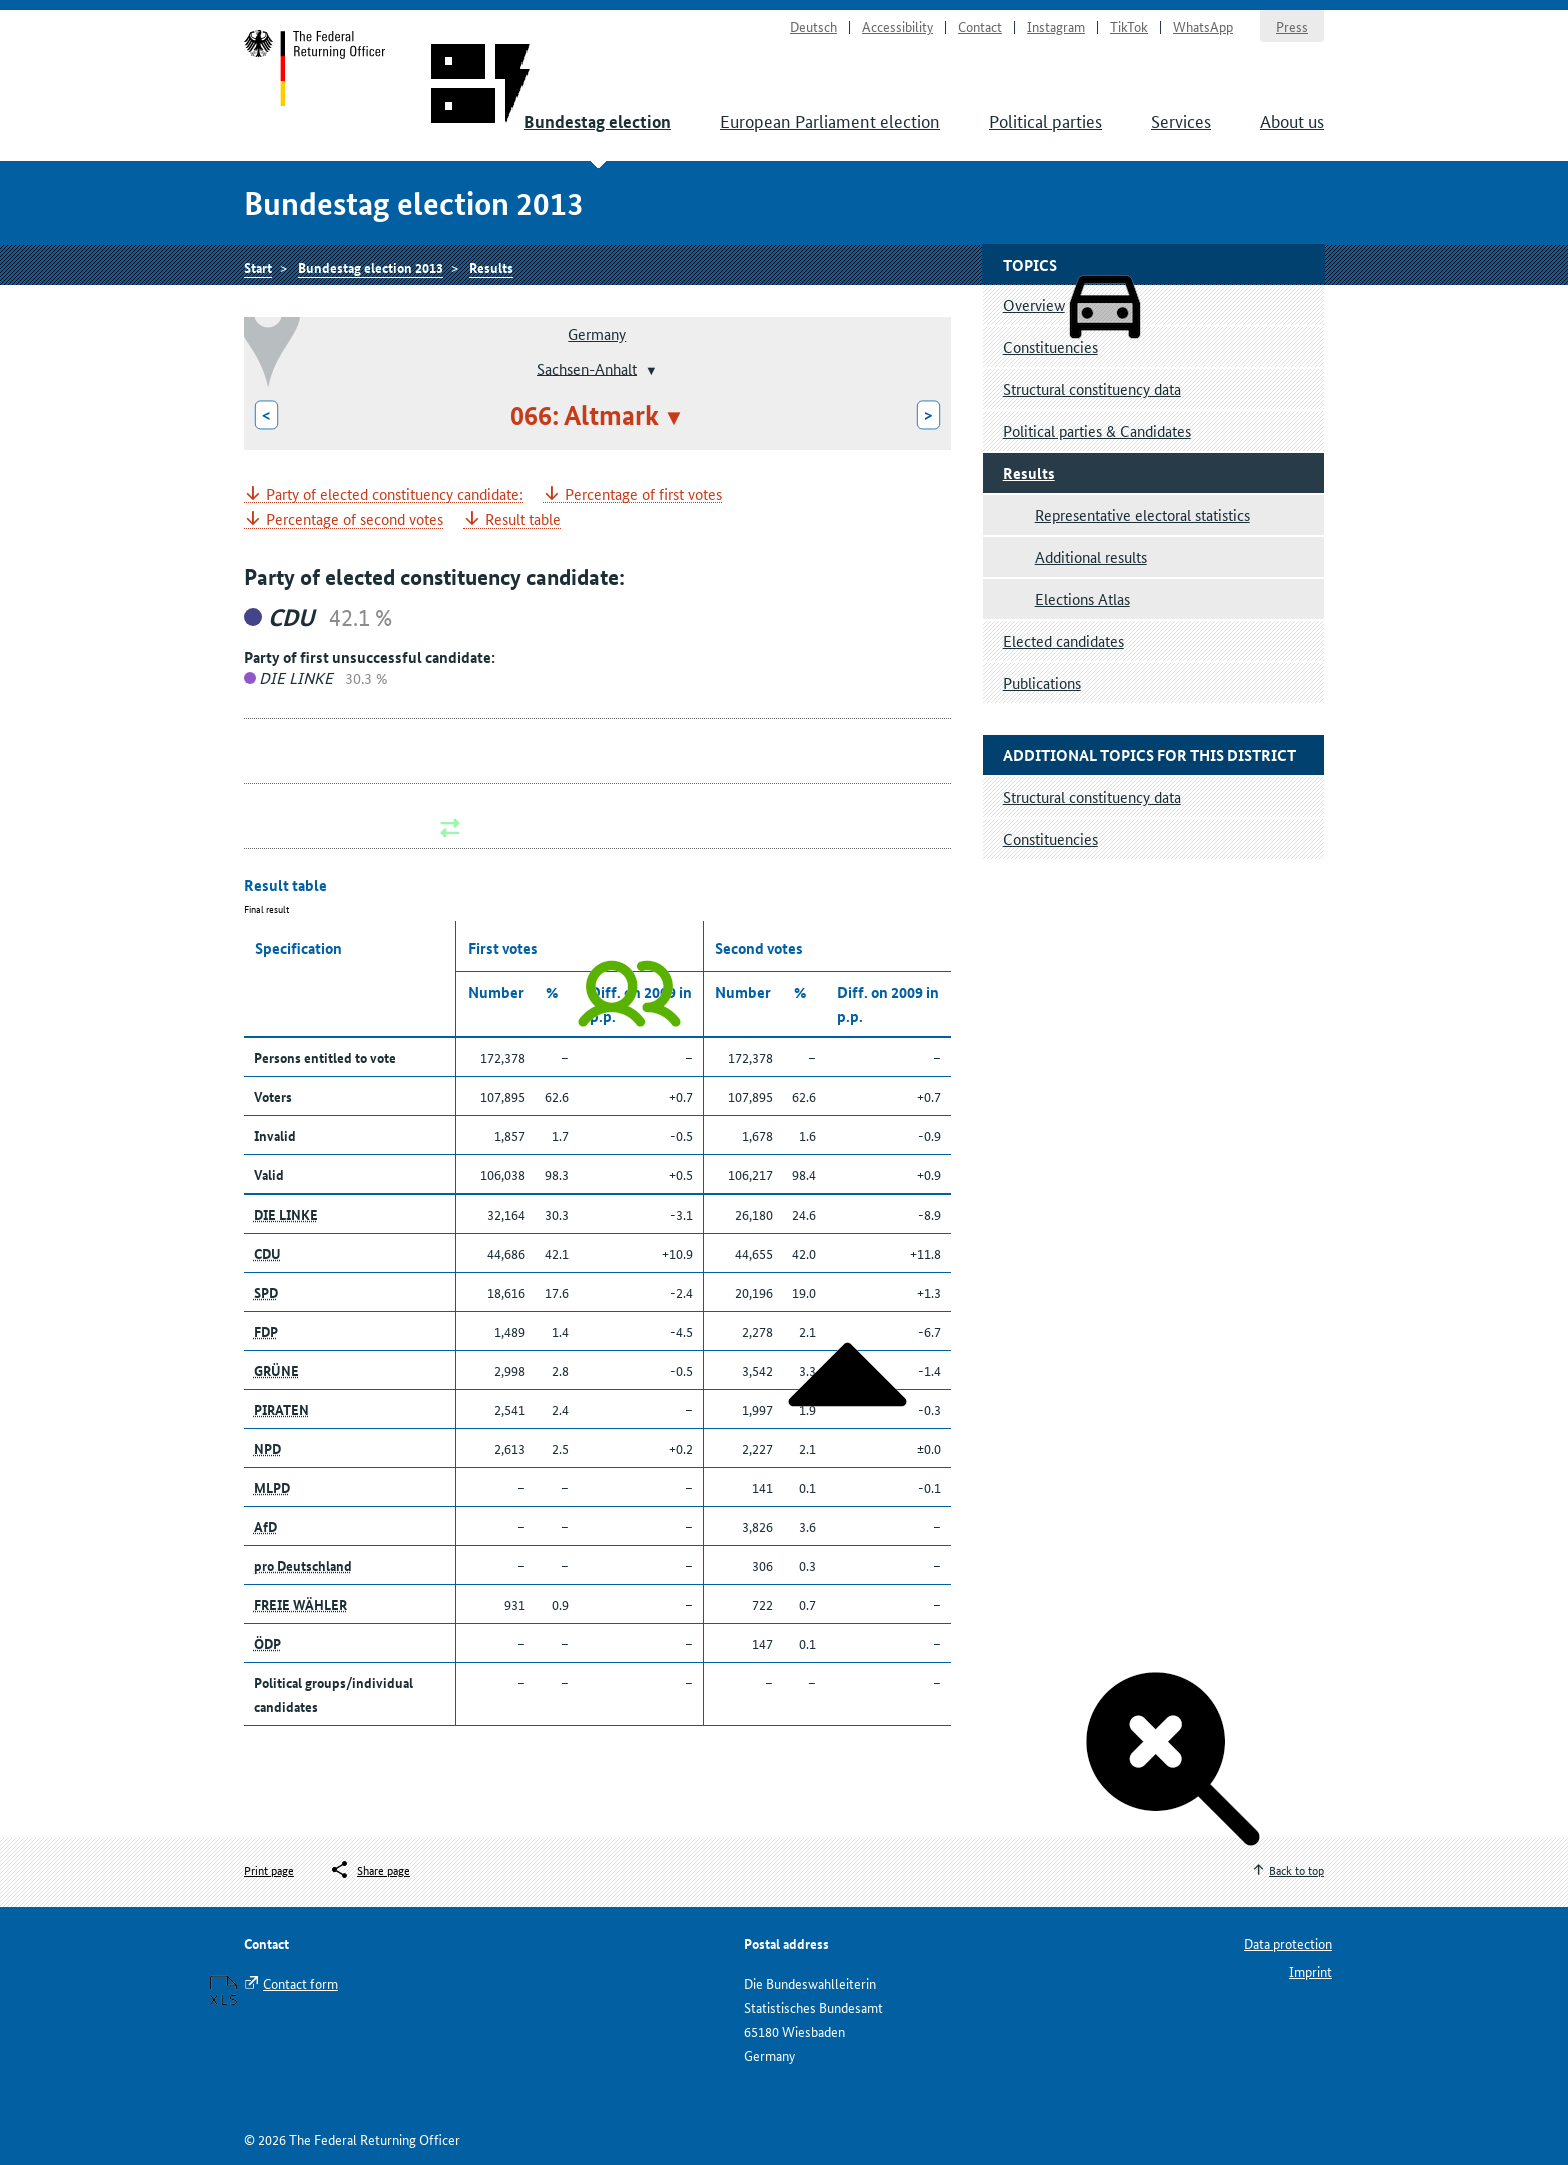  I want to click on time to leave reminder for your commute, so click(1105, 307).